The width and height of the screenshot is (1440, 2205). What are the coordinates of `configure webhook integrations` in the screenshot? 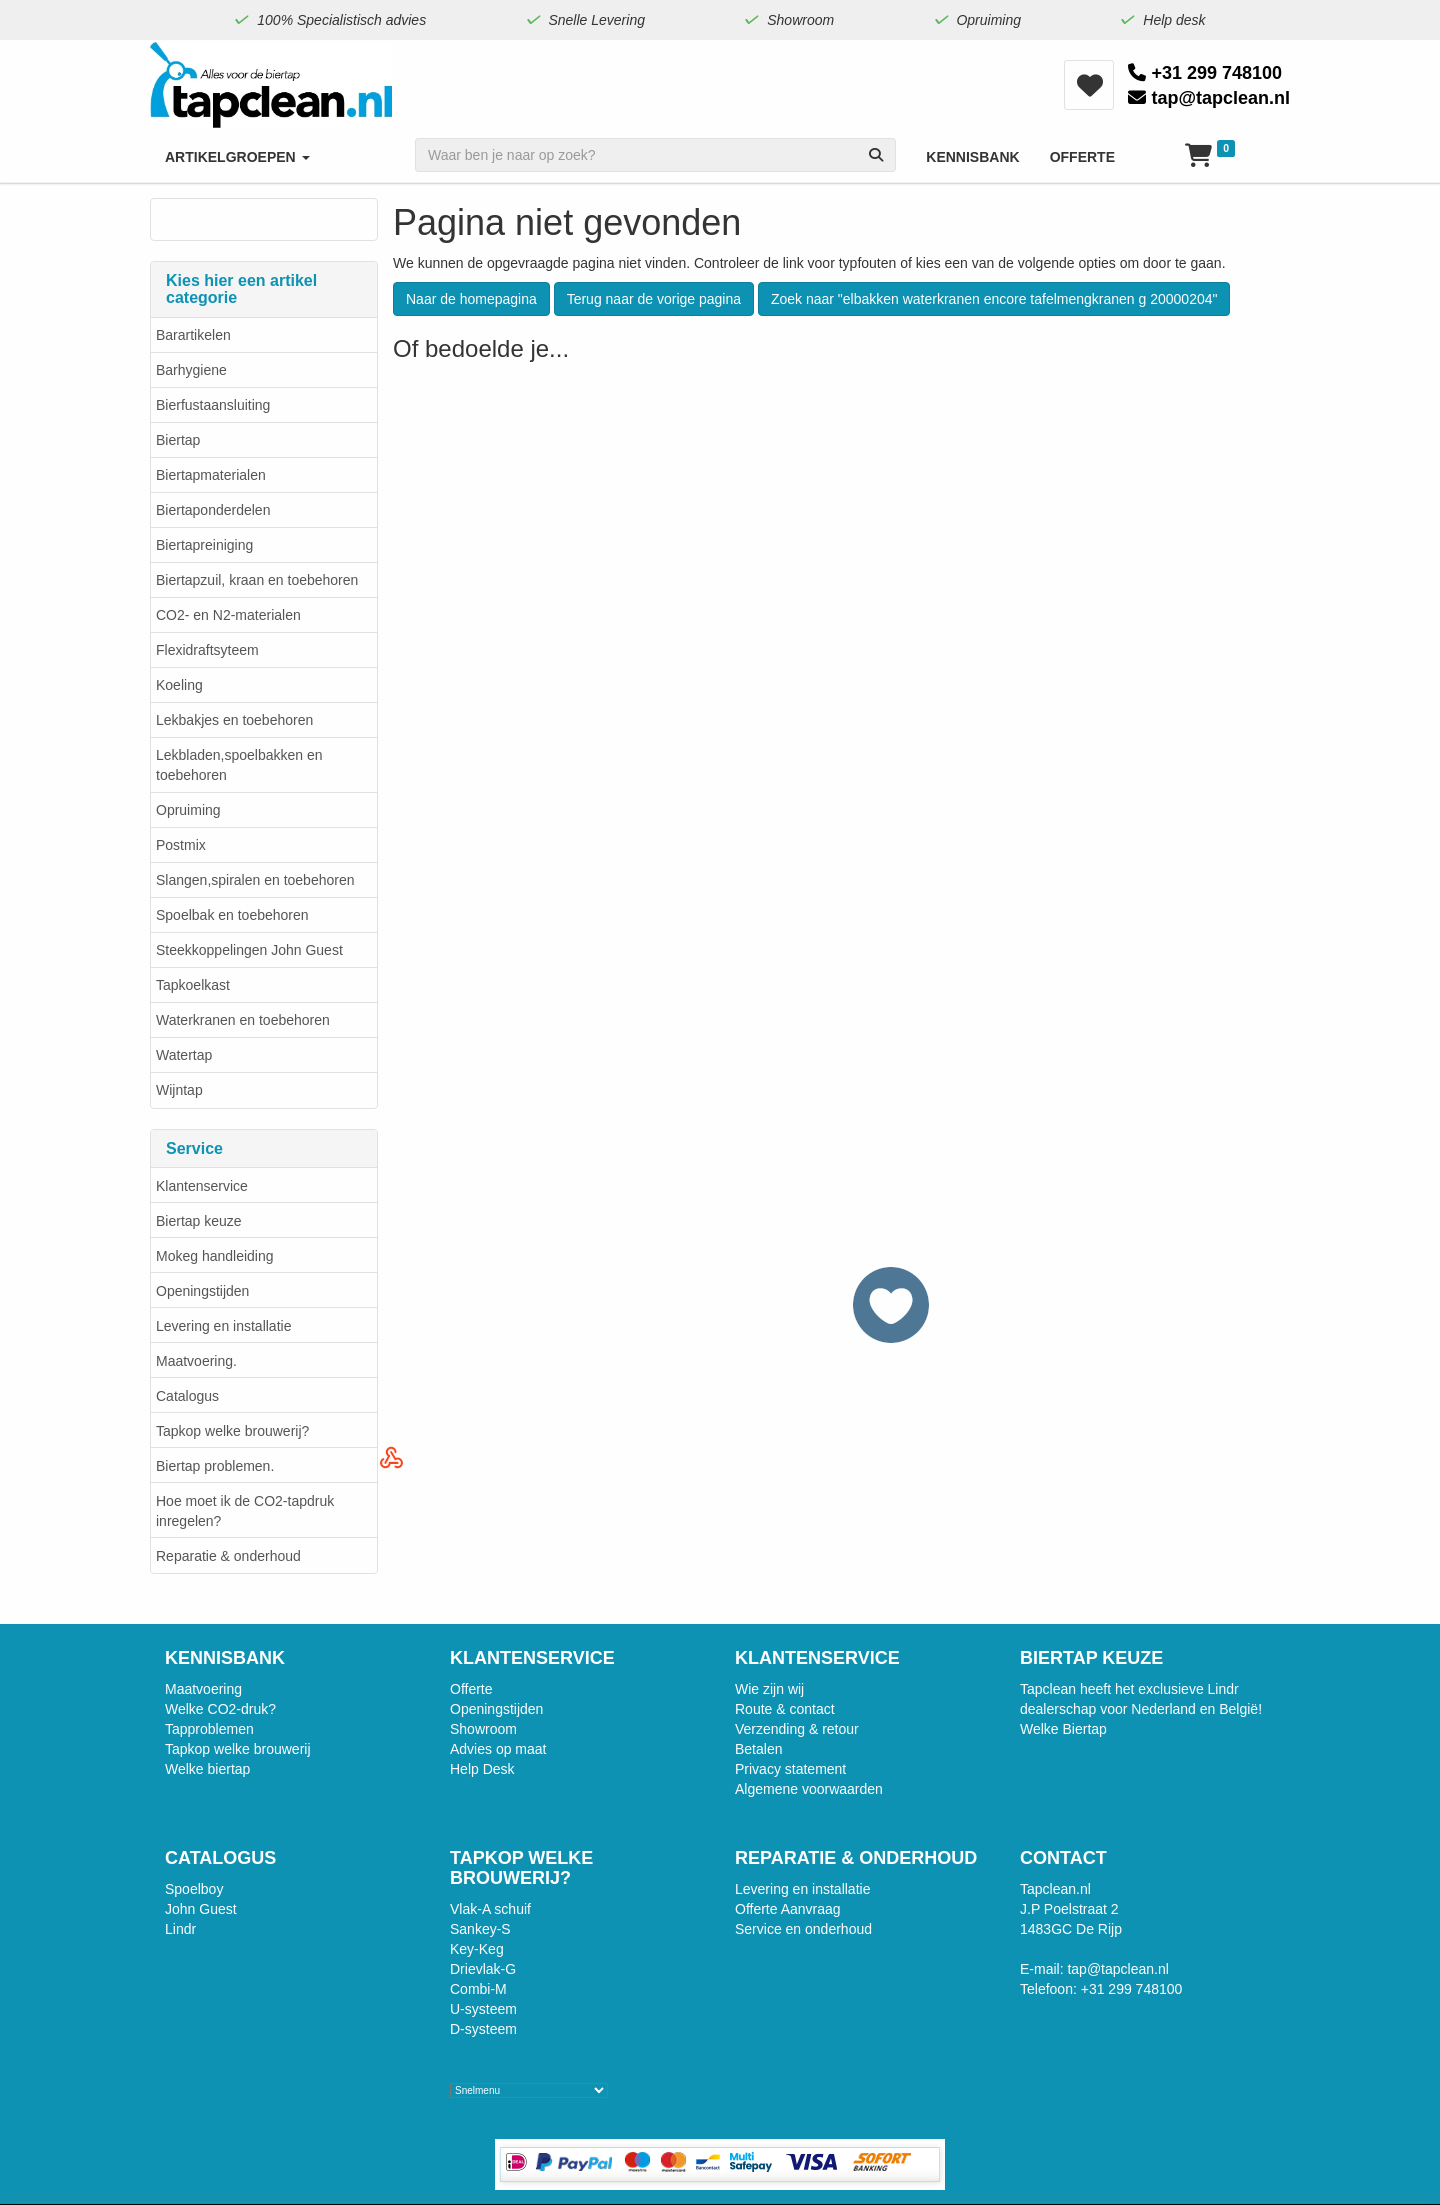 It's located at (391, 1457).